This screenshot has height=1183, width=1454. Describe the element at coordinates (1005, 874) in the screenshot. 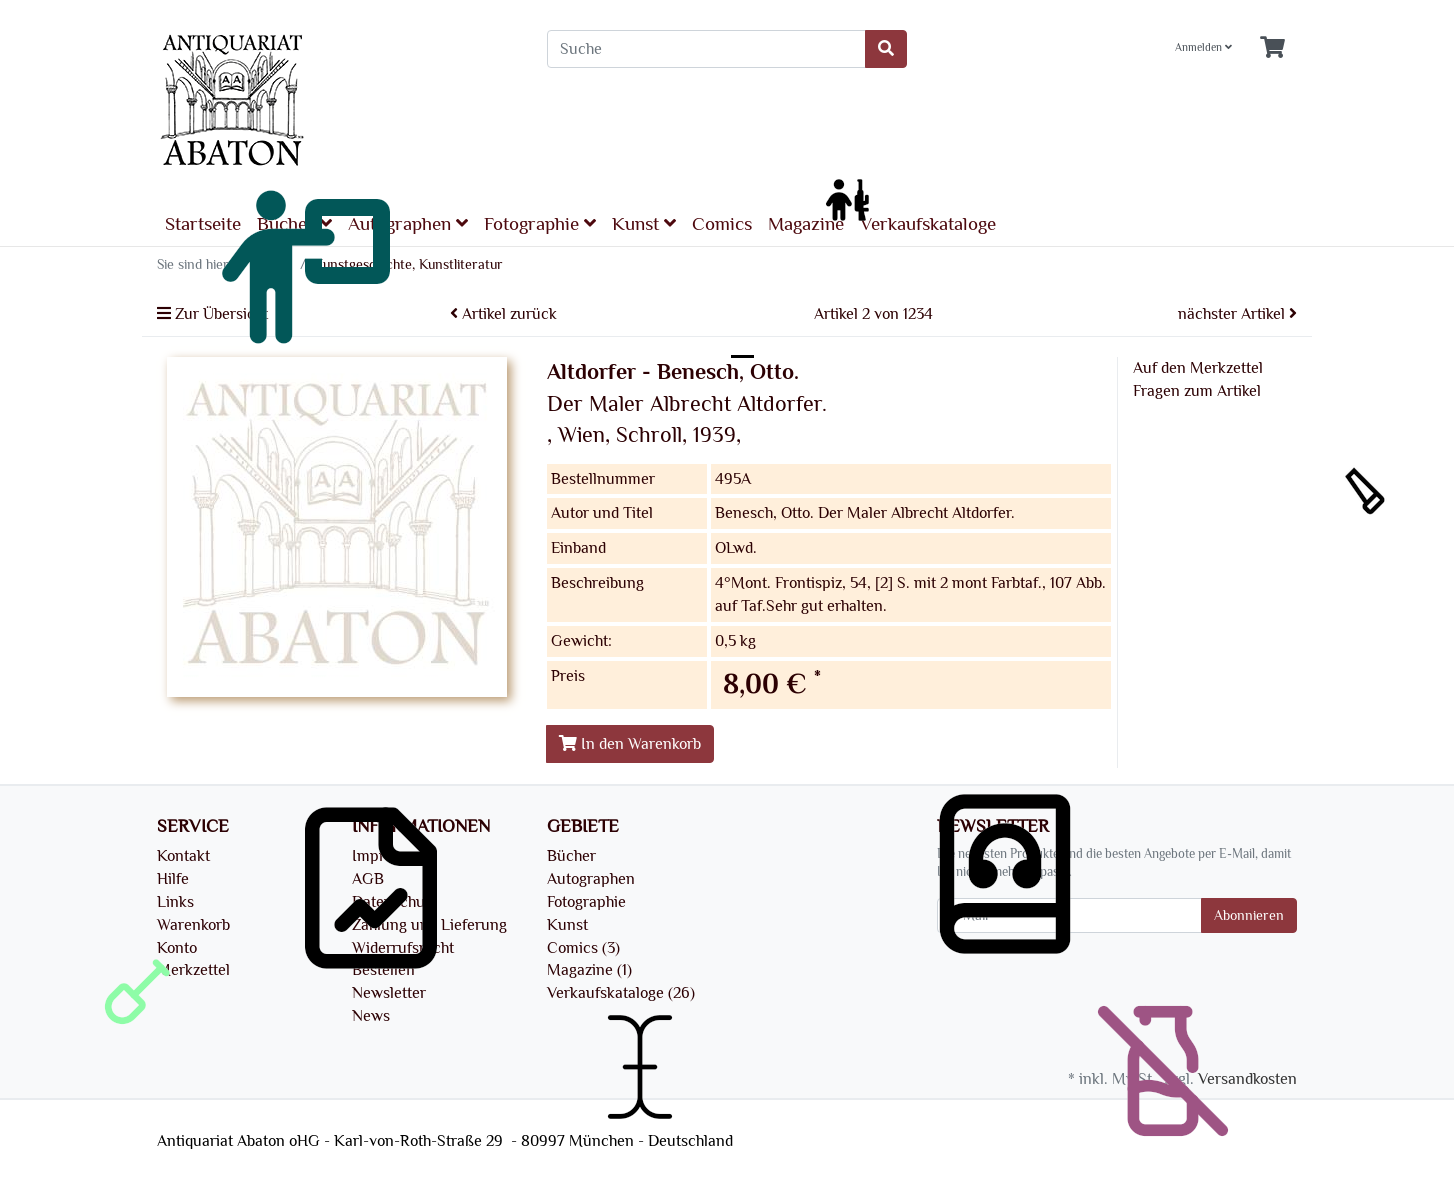

I see `access audiobook library` at that location.